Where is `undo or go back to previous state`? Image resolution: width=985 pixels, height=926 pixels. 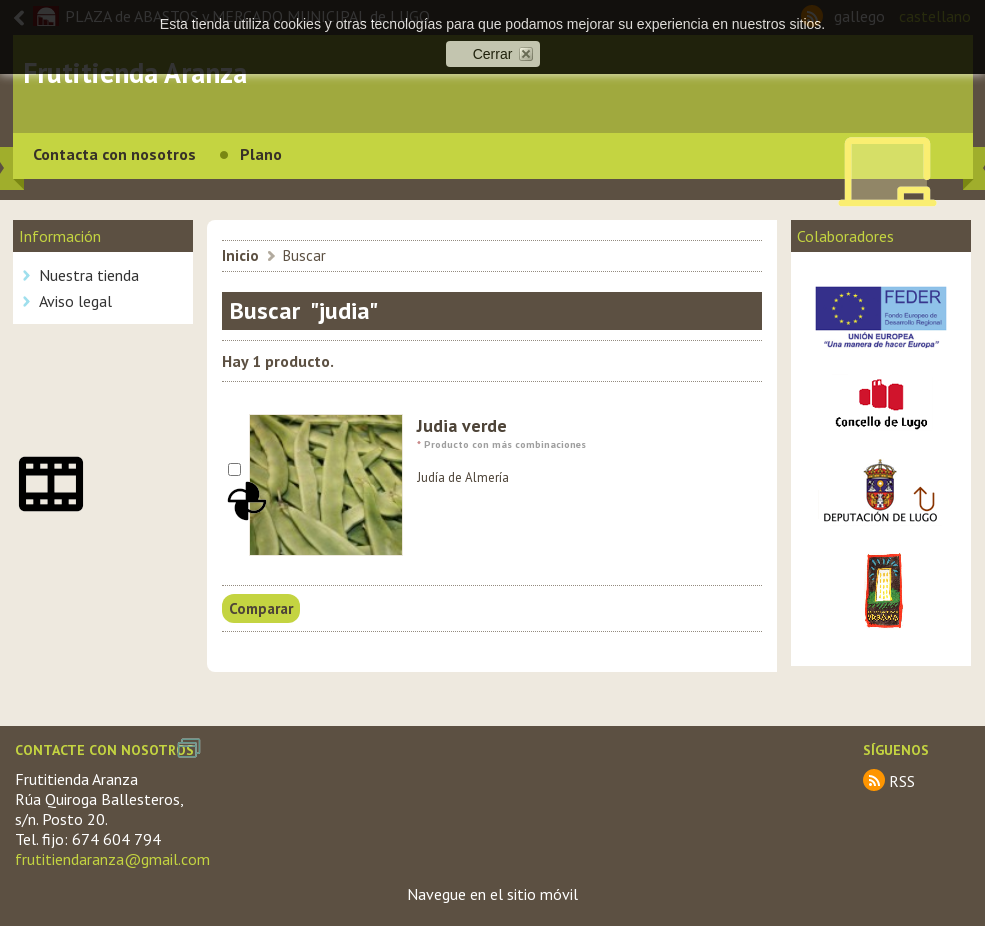
undo or go back to previous state is located at coordinates (925, 499).